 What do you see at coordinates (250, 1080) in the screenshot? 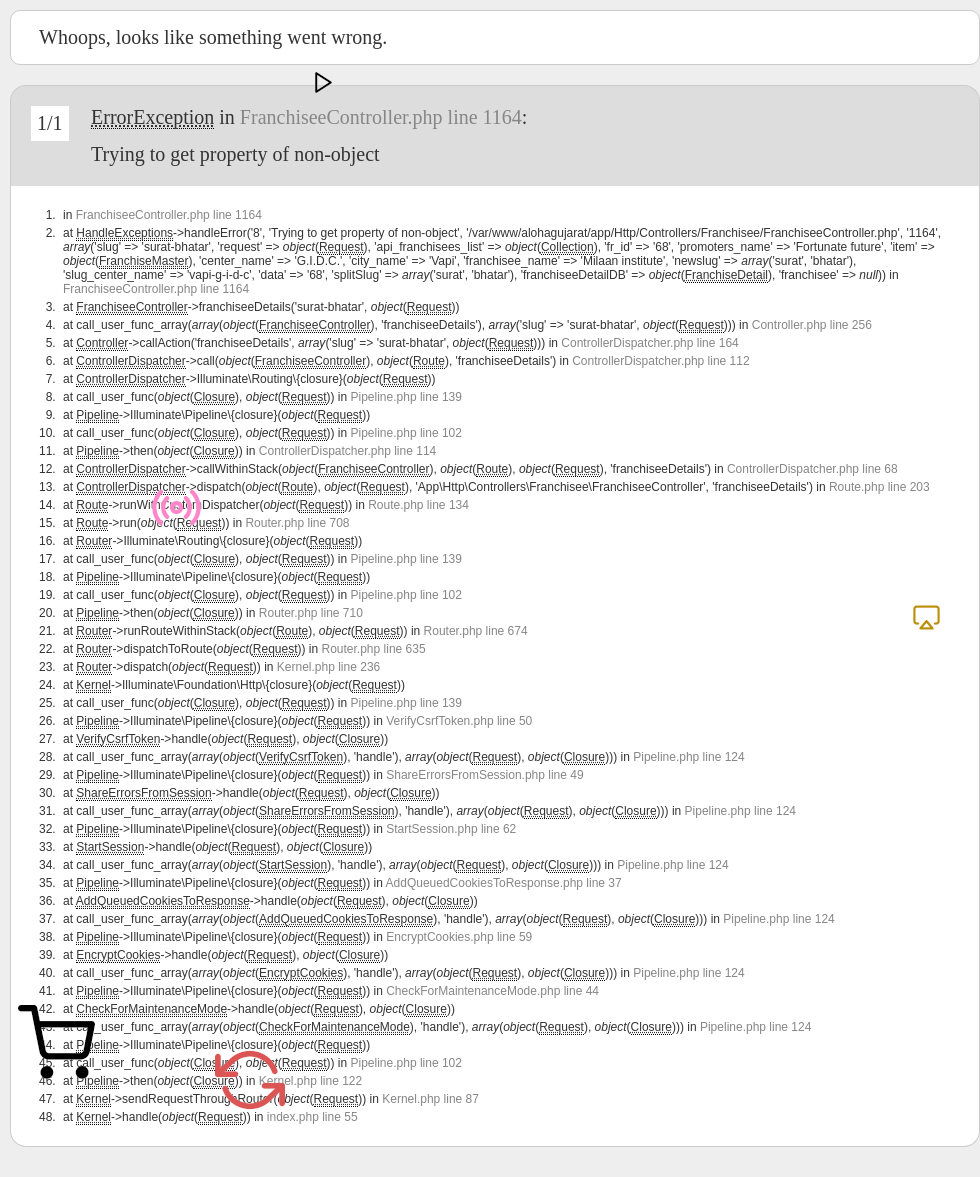
I see `refresh or reload content` at bounding box center [250, 1080].